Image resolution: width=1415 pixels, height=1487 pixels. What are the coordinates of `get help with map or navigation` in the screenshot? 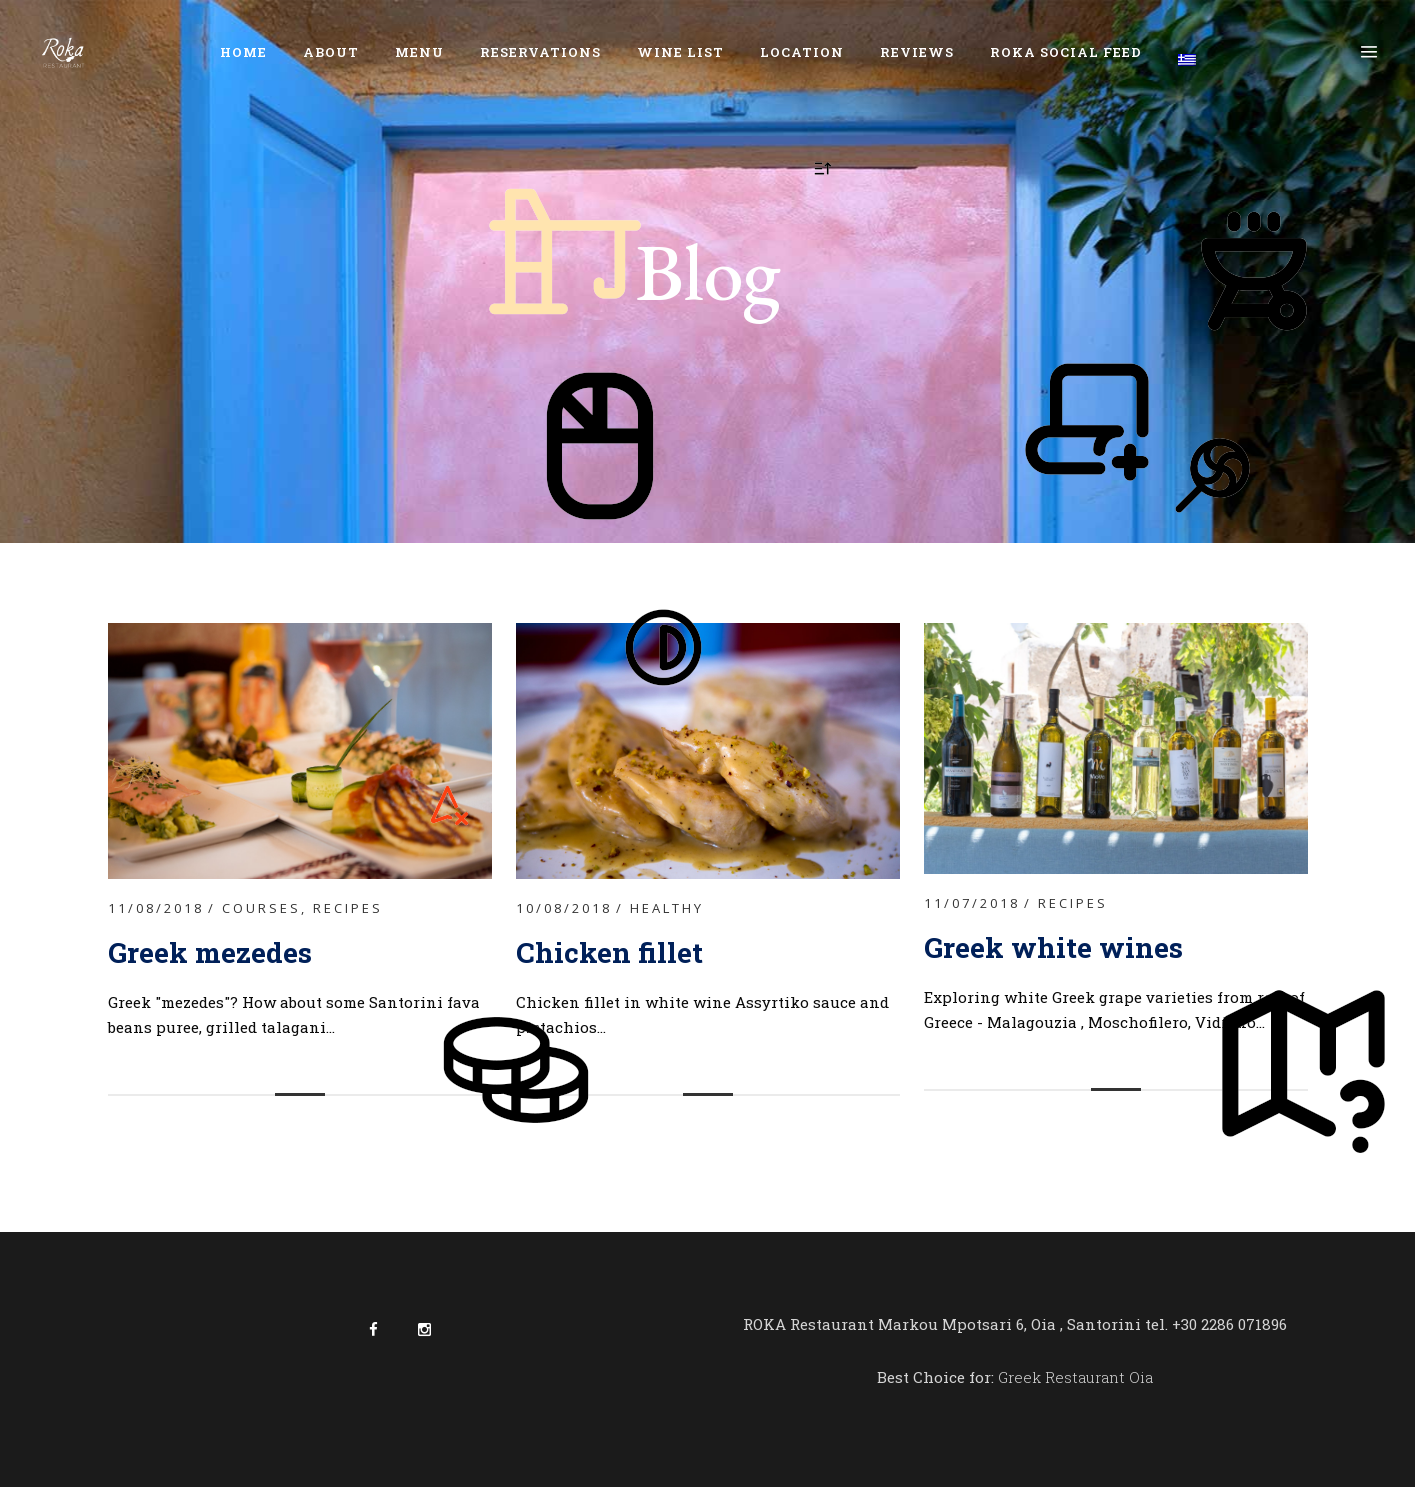 It's located at (1303, 1063).